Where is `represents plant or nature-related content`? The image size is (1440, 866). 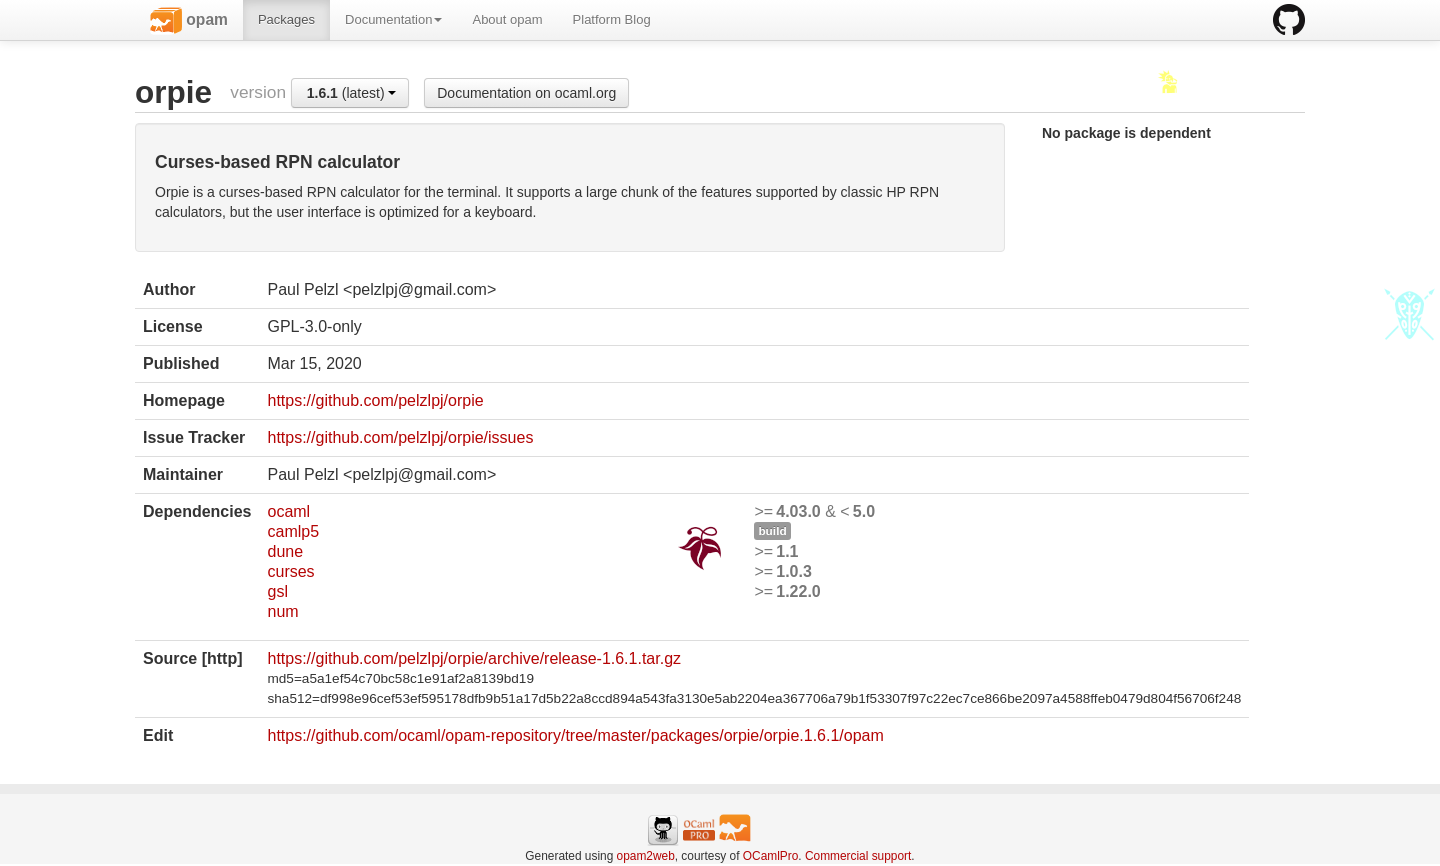
represents plant or nature-related content is located at coordinates (699, 548).